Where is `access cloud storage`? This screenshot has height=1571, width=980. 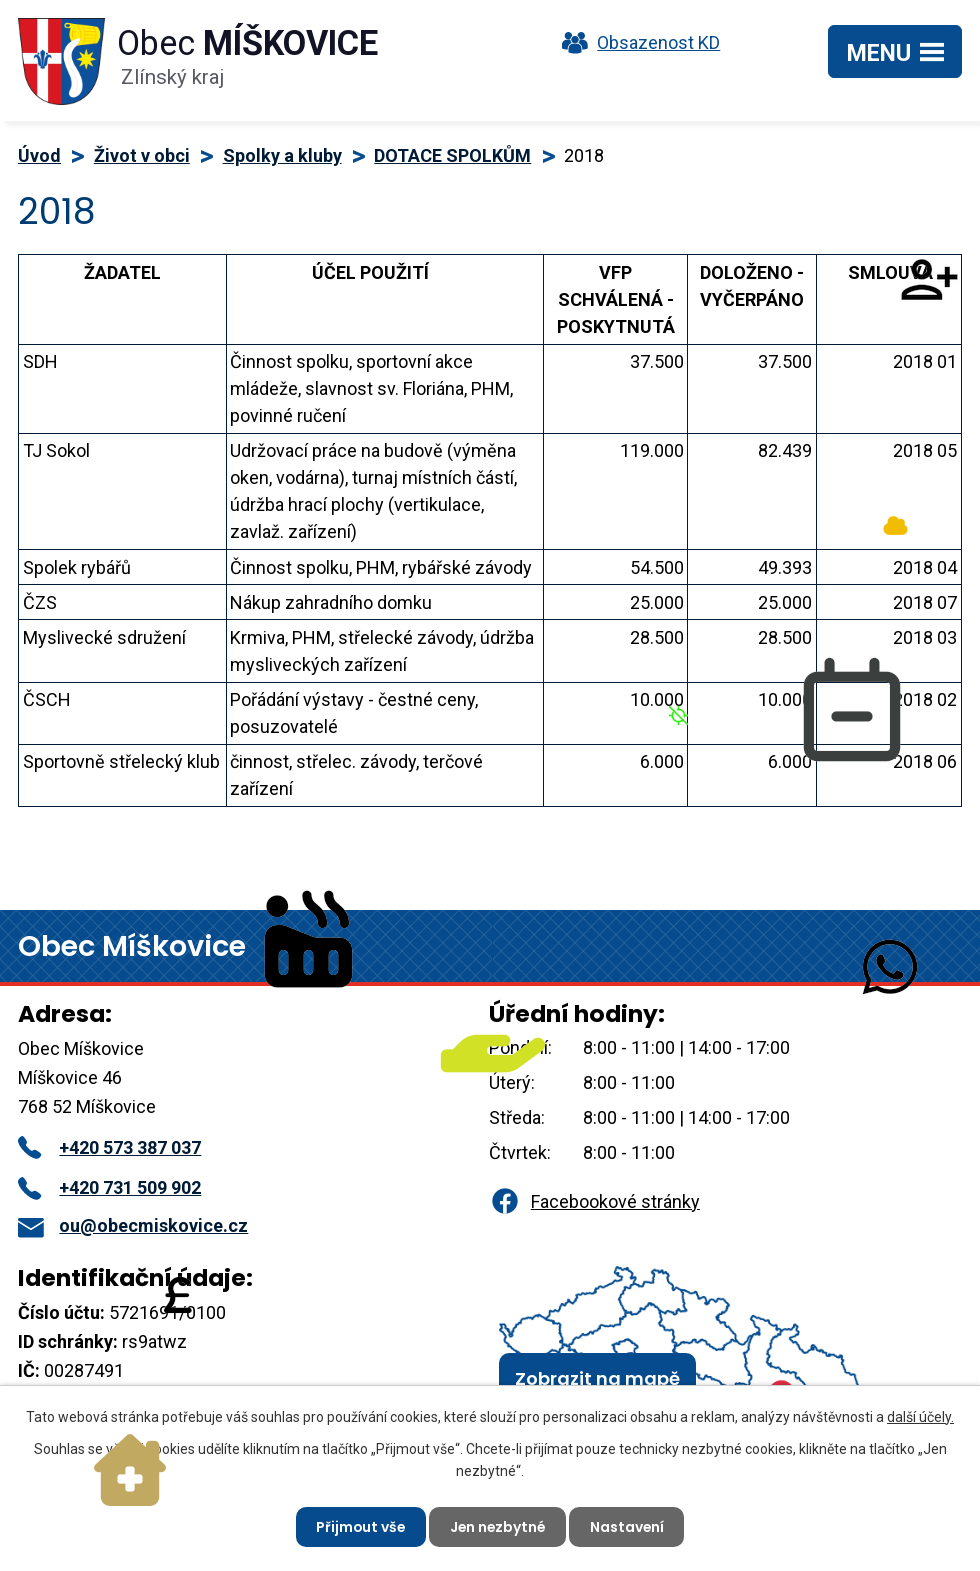
access cloud storage is located at coordinates (895, 525).